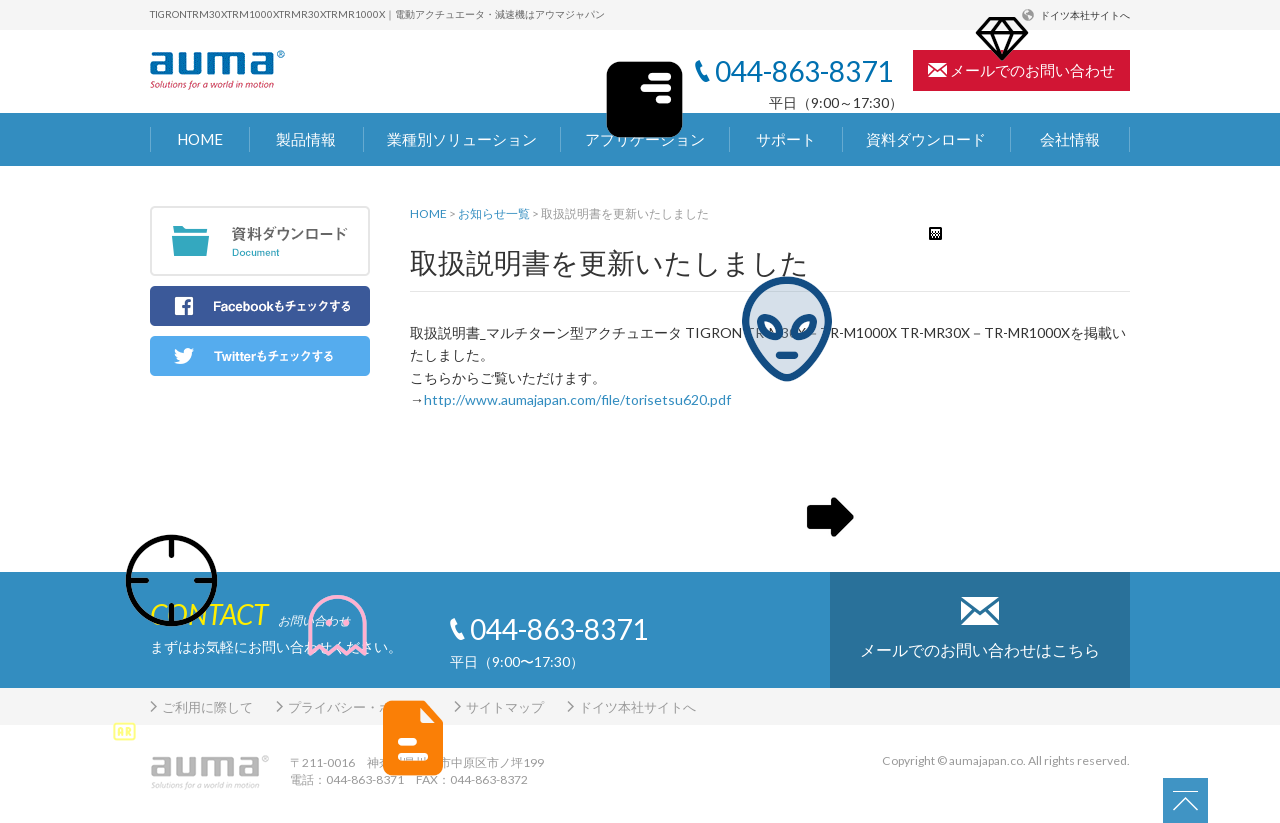  What do you see at coordinates (171, 580) in the screenshot?
I see `center map on current location` at bounding box center [171, 580].